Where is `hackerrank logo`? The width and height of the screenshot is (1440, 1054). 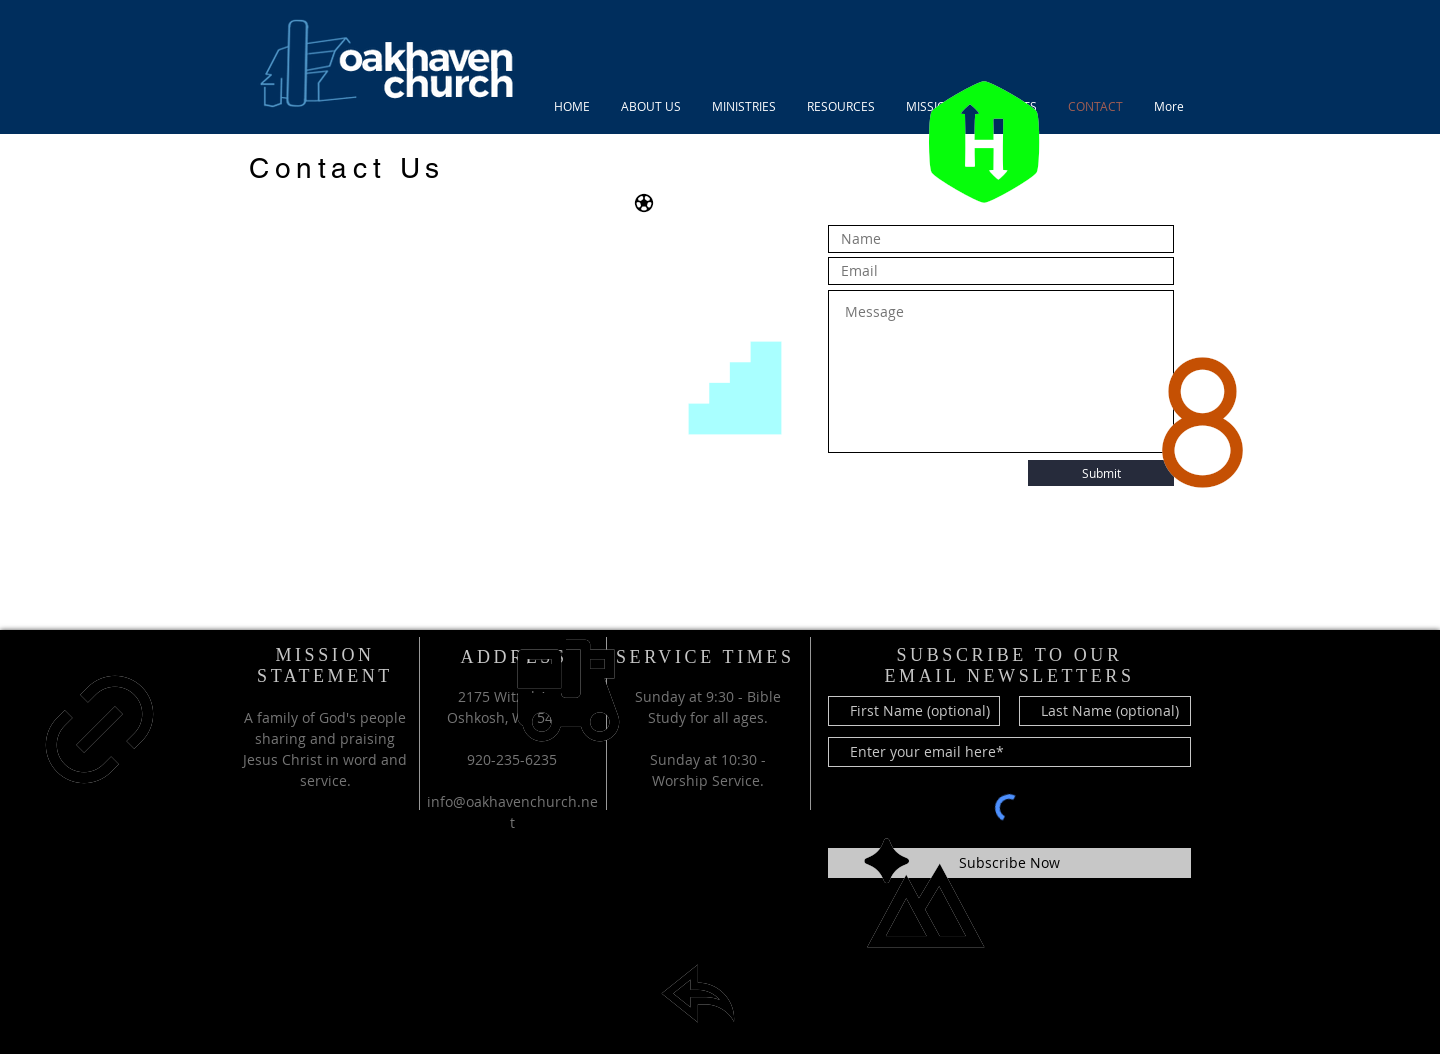
hackerrank logo is located at coordinates (984, 142).